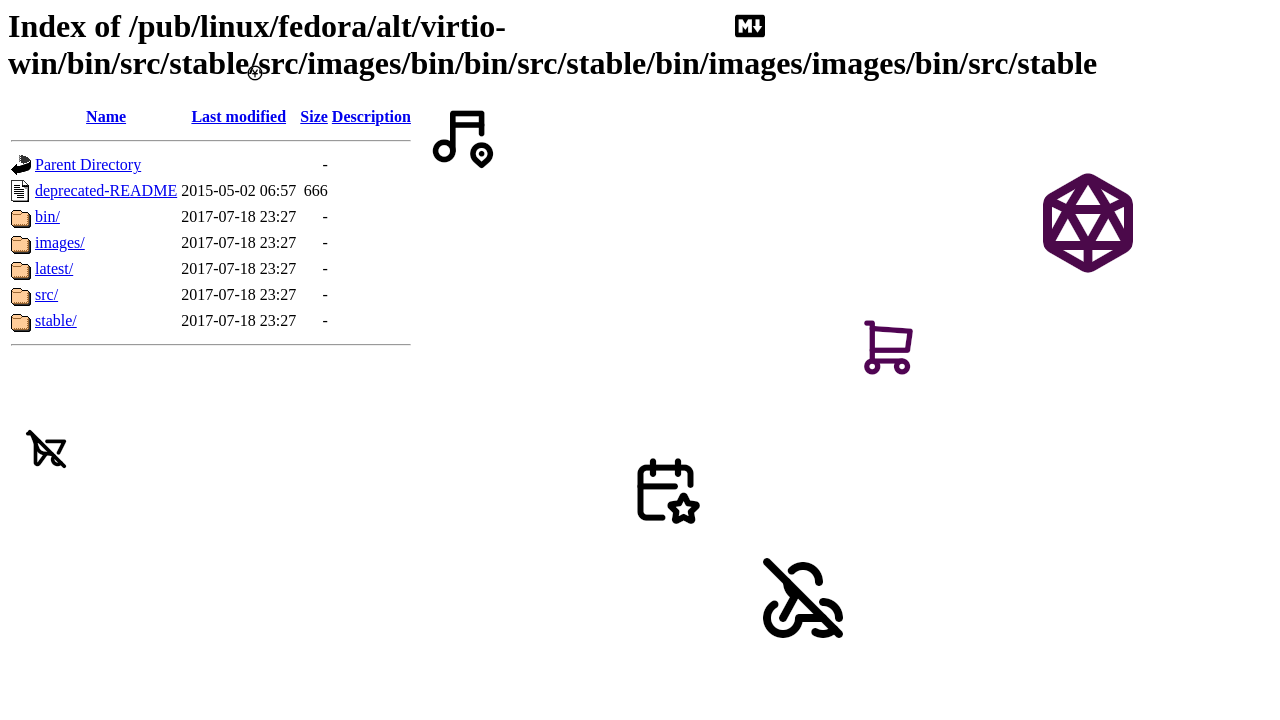  What do you see at coordinates (750, 26) in the screenshot?
I see `indicates markdown formatting is supported` at bounding box center [750, 26].